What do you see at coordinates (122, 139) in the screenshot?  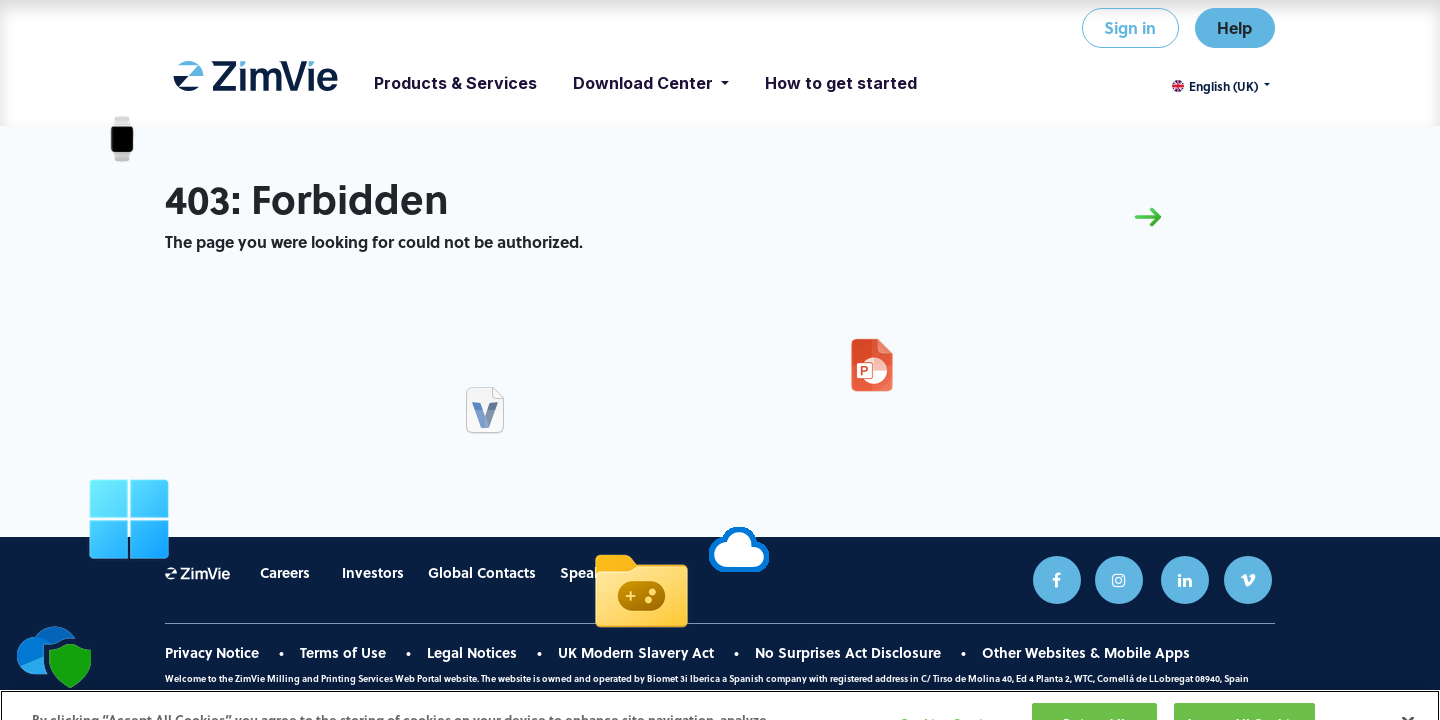 I see `apple watch series 2 device icon` at bounding box center [122, 139].